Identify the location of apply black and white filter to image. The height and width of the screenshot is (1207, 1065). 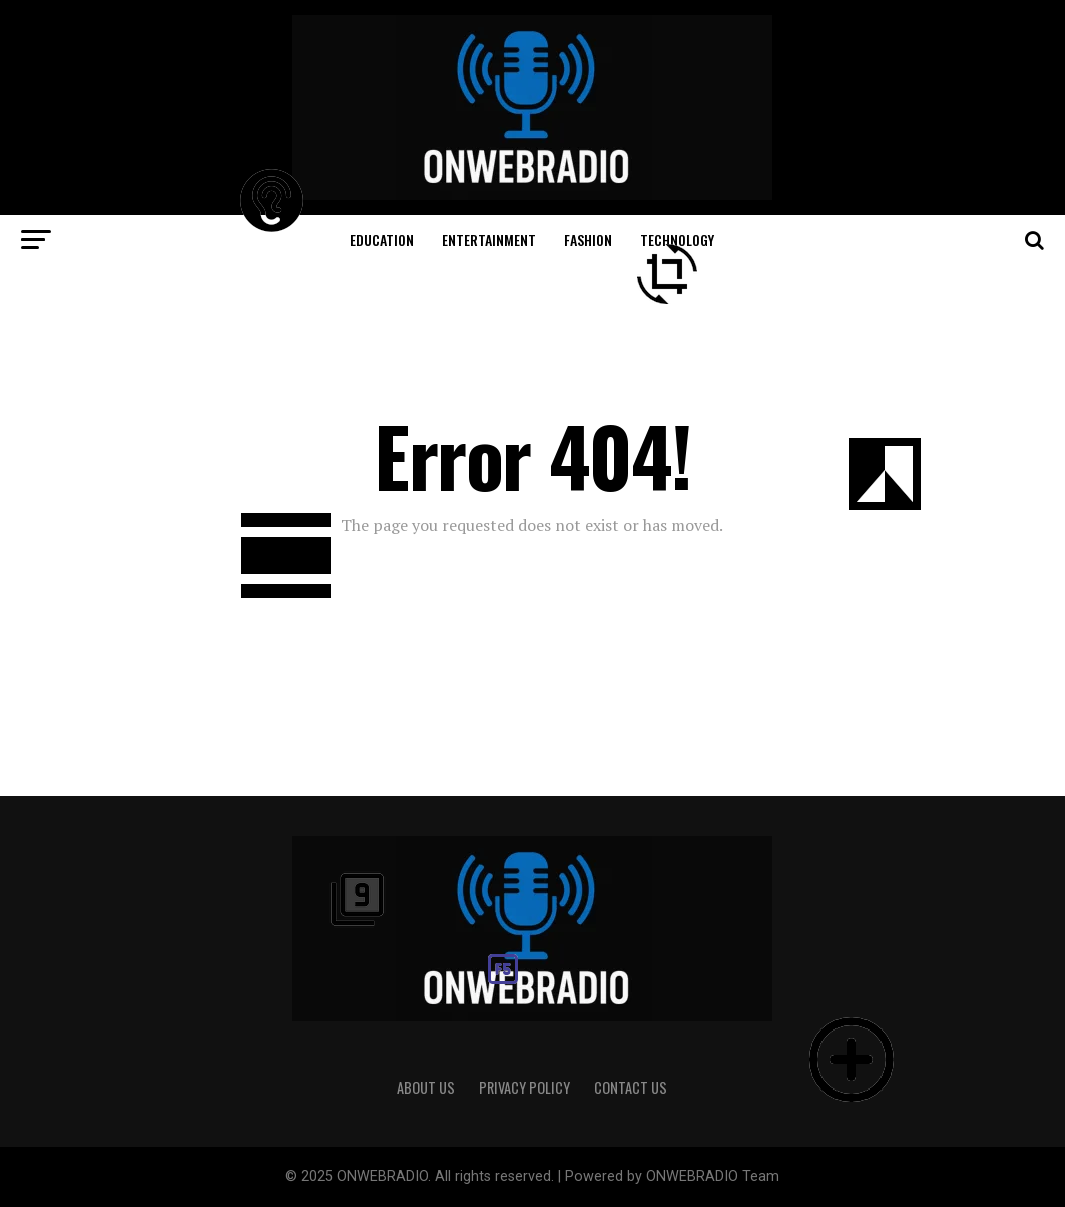
(885, 474).